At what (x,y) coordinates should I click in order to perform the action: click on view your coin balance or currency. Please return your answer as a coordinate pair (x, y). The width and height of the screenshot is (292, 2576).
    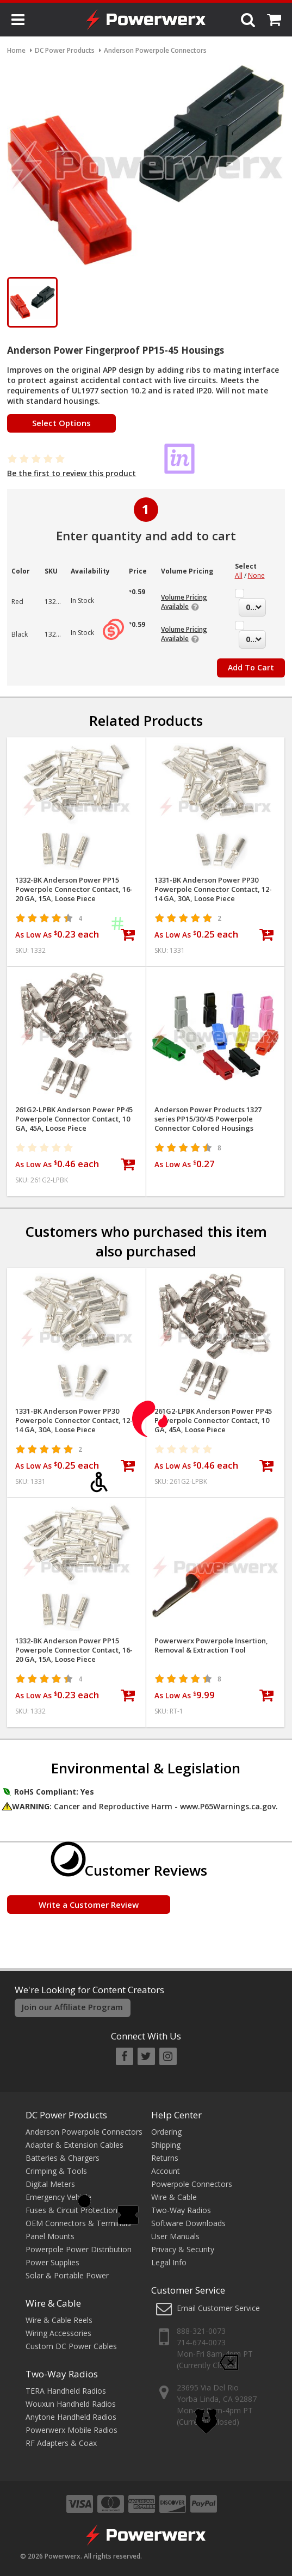
    Looking at the image, I should click on (113, 629).